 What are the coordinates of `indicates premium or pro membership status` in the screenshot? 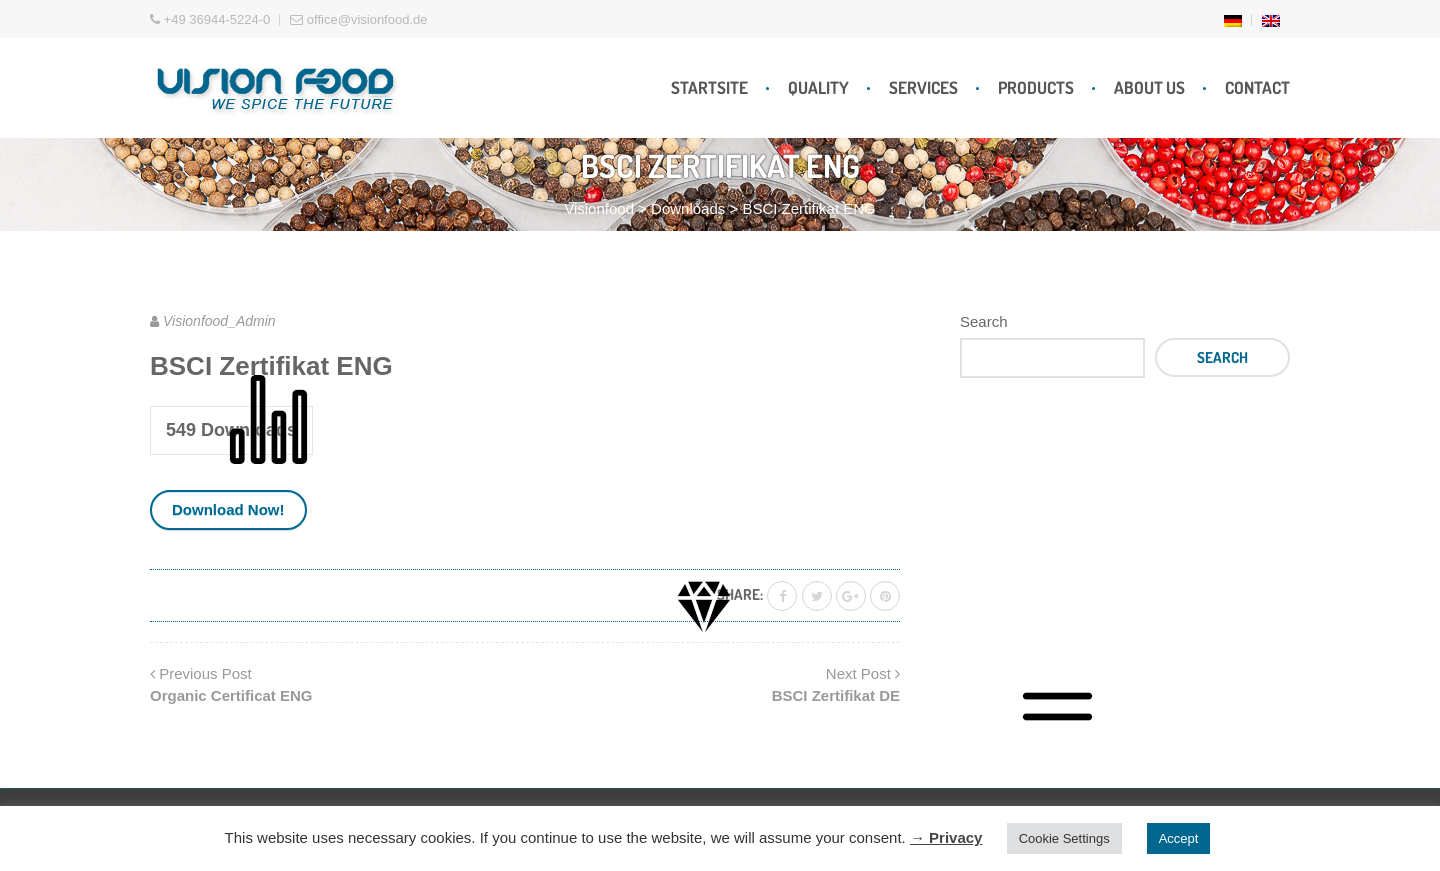 It's located at (704, 607).